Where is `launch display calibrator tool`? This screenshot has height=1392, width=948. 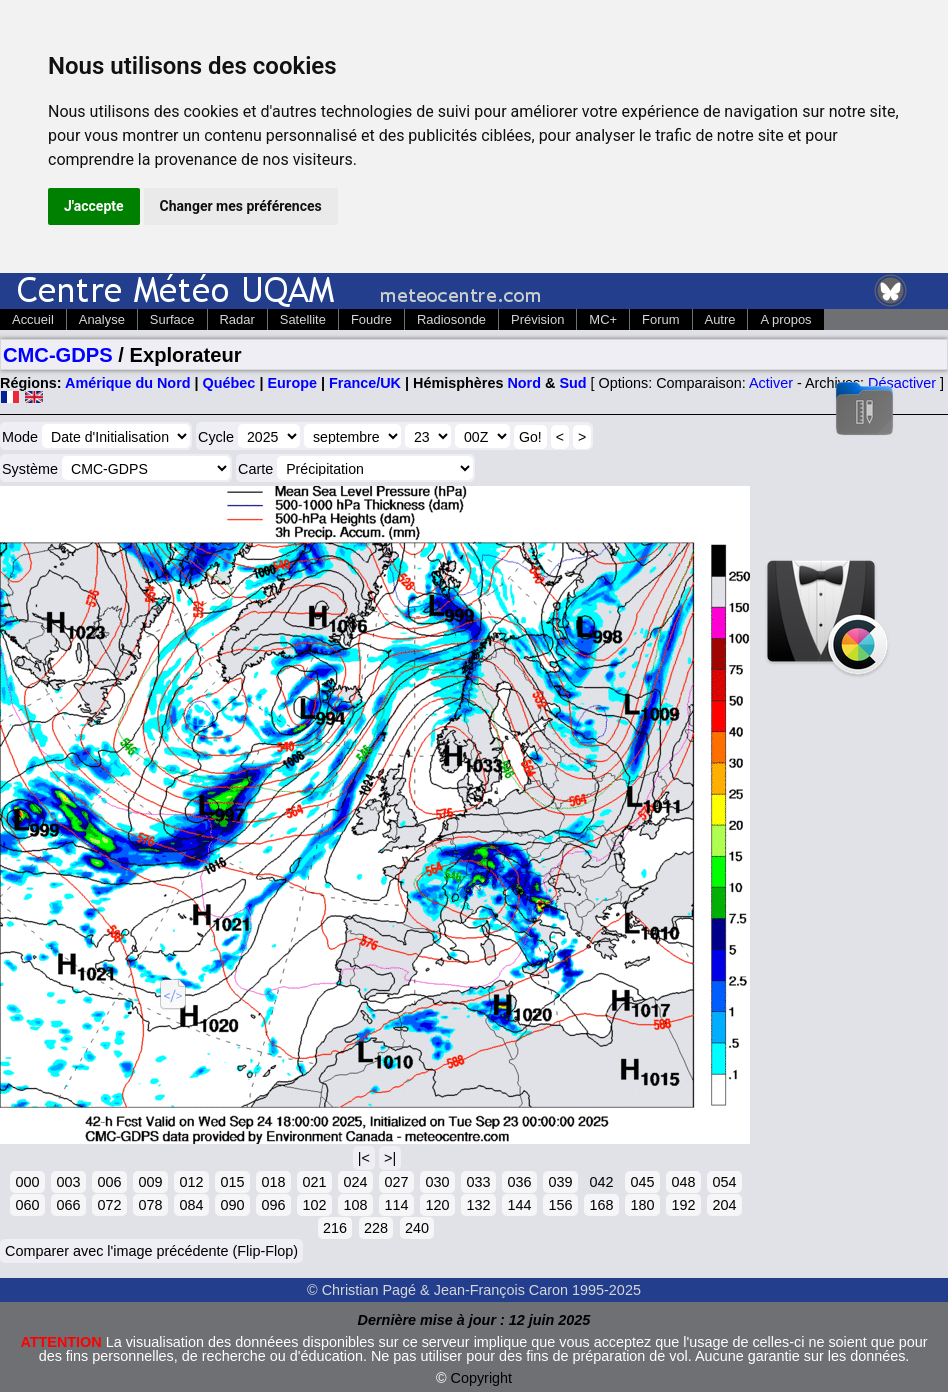
launch display calibrator tool is located at coordinates (827, 617).